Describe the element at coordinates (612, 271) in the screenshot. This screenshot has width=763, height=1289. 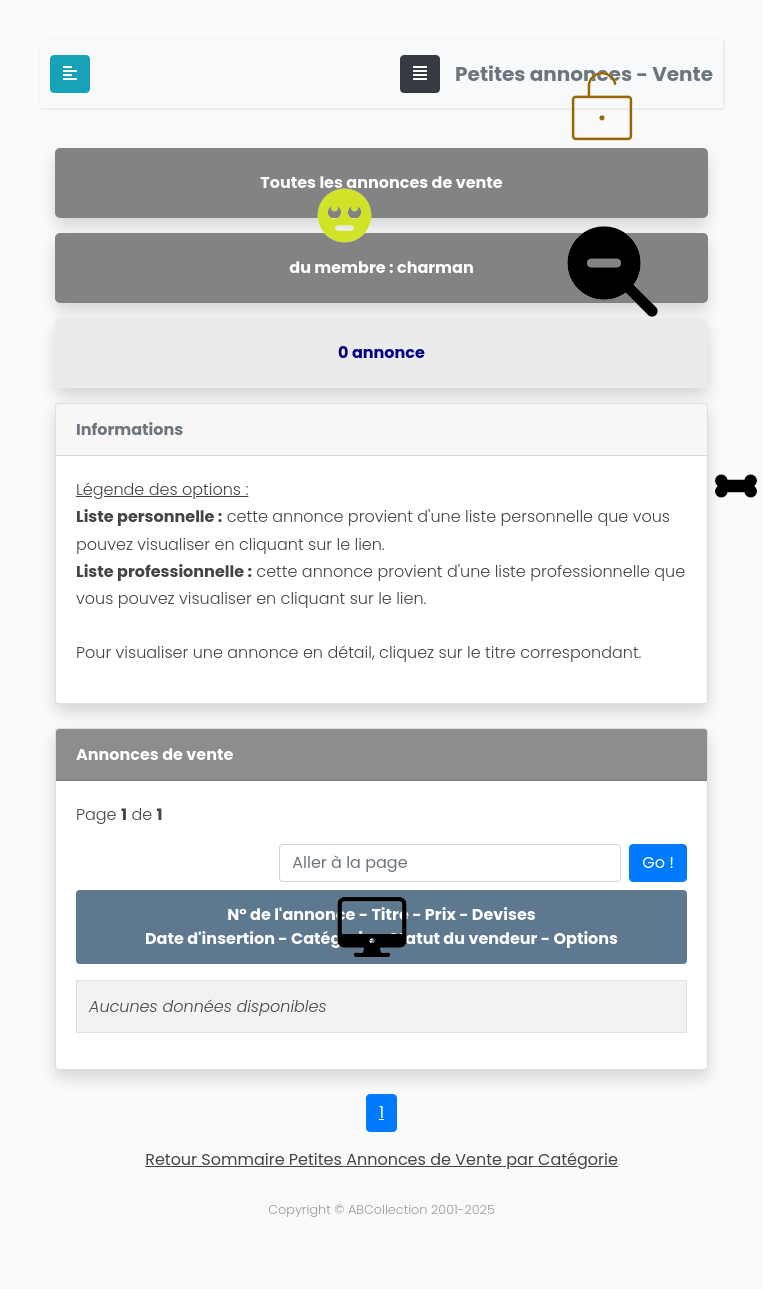
I see `zoom out` at that location.